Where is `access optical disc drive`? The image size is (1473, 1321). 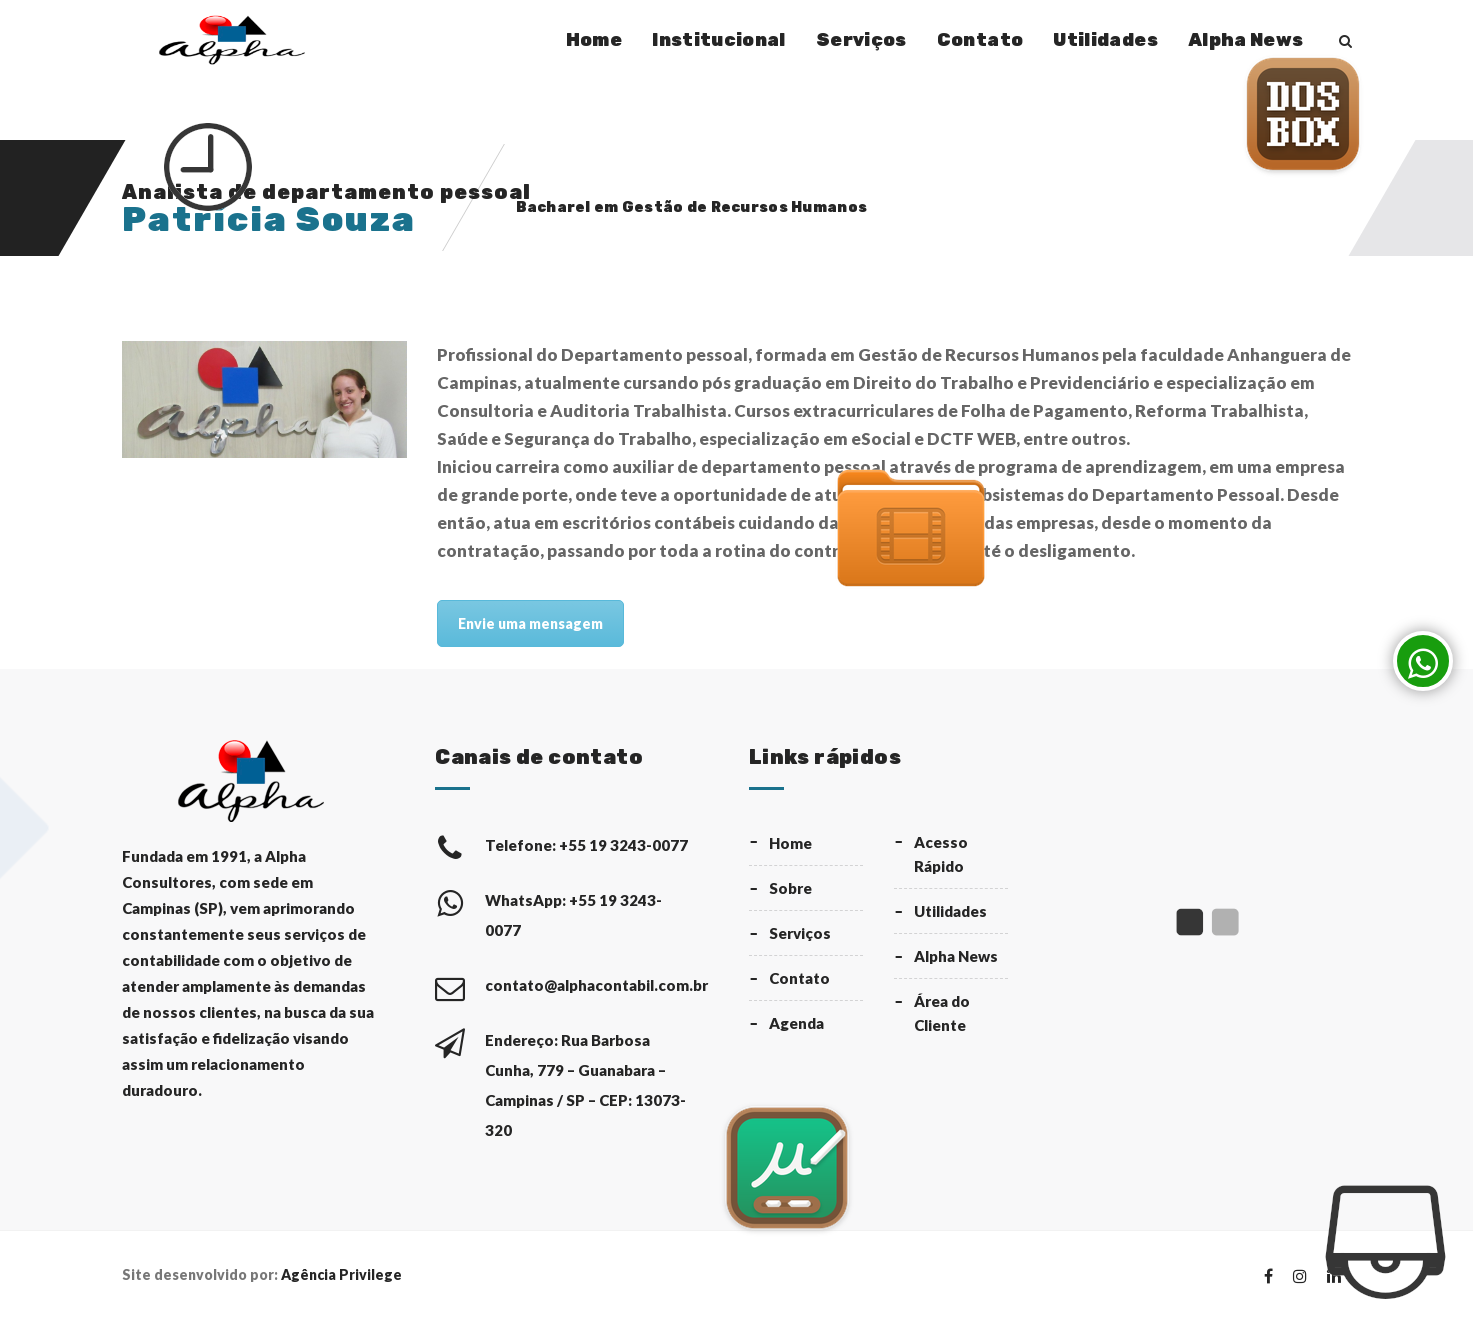
access optical disc drive is located at coordinates (1385, 1238).